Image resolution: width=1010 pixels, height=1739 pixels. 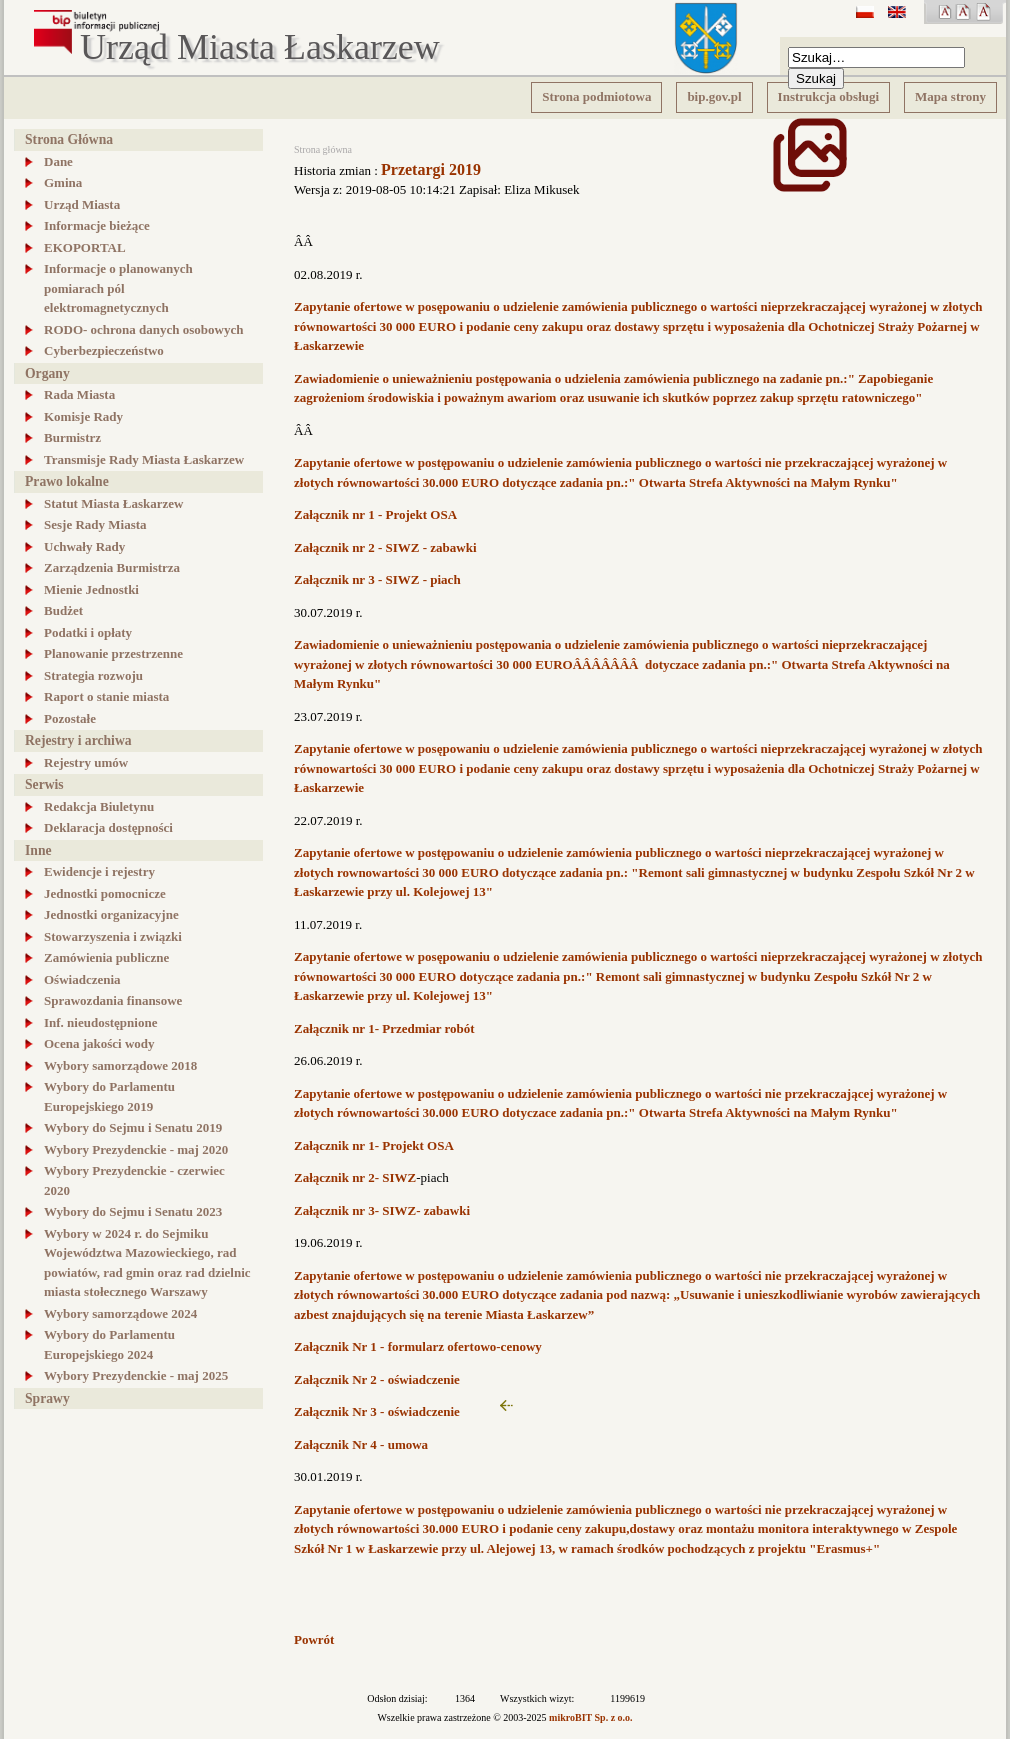 What do you see at coordinates (506, 1405) in the screenshot?
I see `go back with unsaved progress` at bounding box center [506, 1405].